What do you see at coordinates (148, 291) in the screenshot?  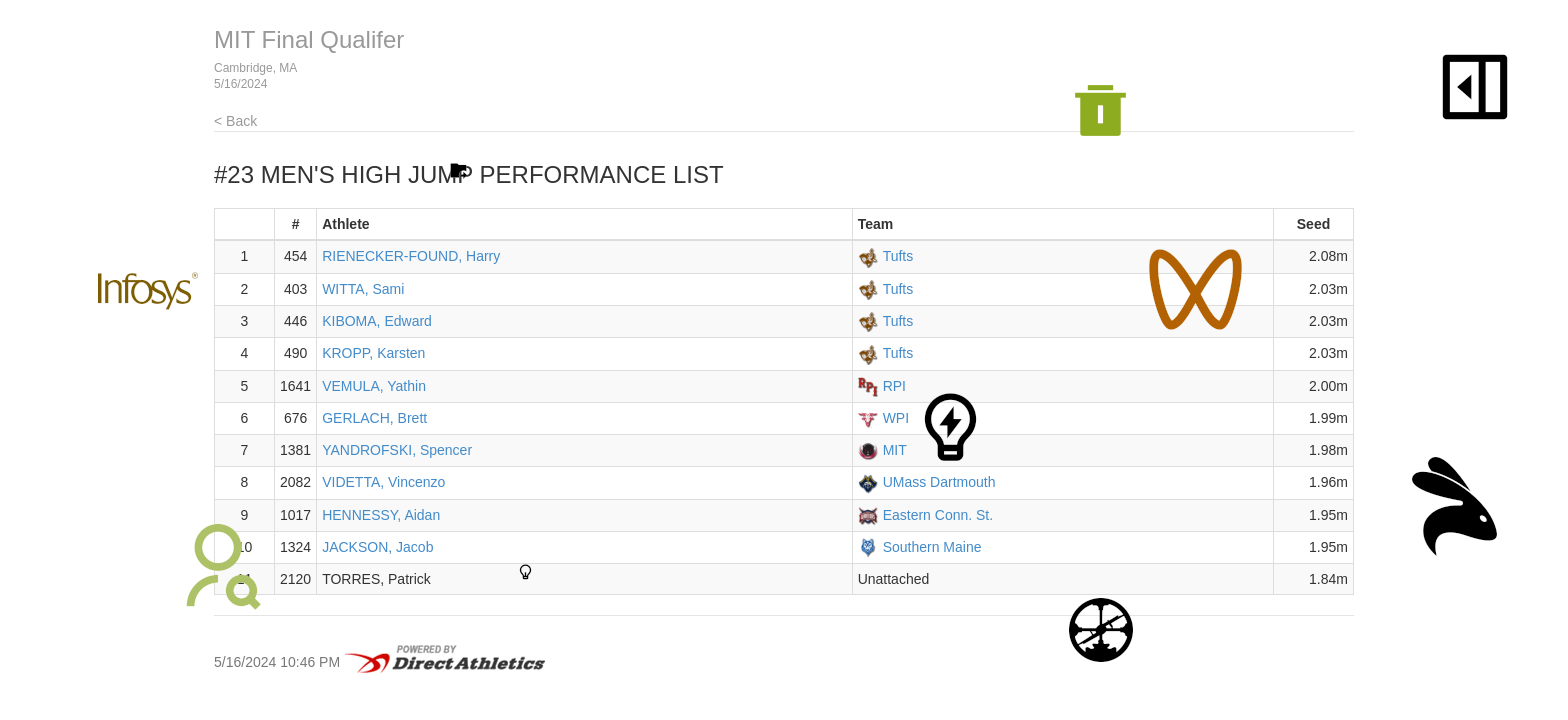 I see `infosys company logo` at bounding box center [148, 291].